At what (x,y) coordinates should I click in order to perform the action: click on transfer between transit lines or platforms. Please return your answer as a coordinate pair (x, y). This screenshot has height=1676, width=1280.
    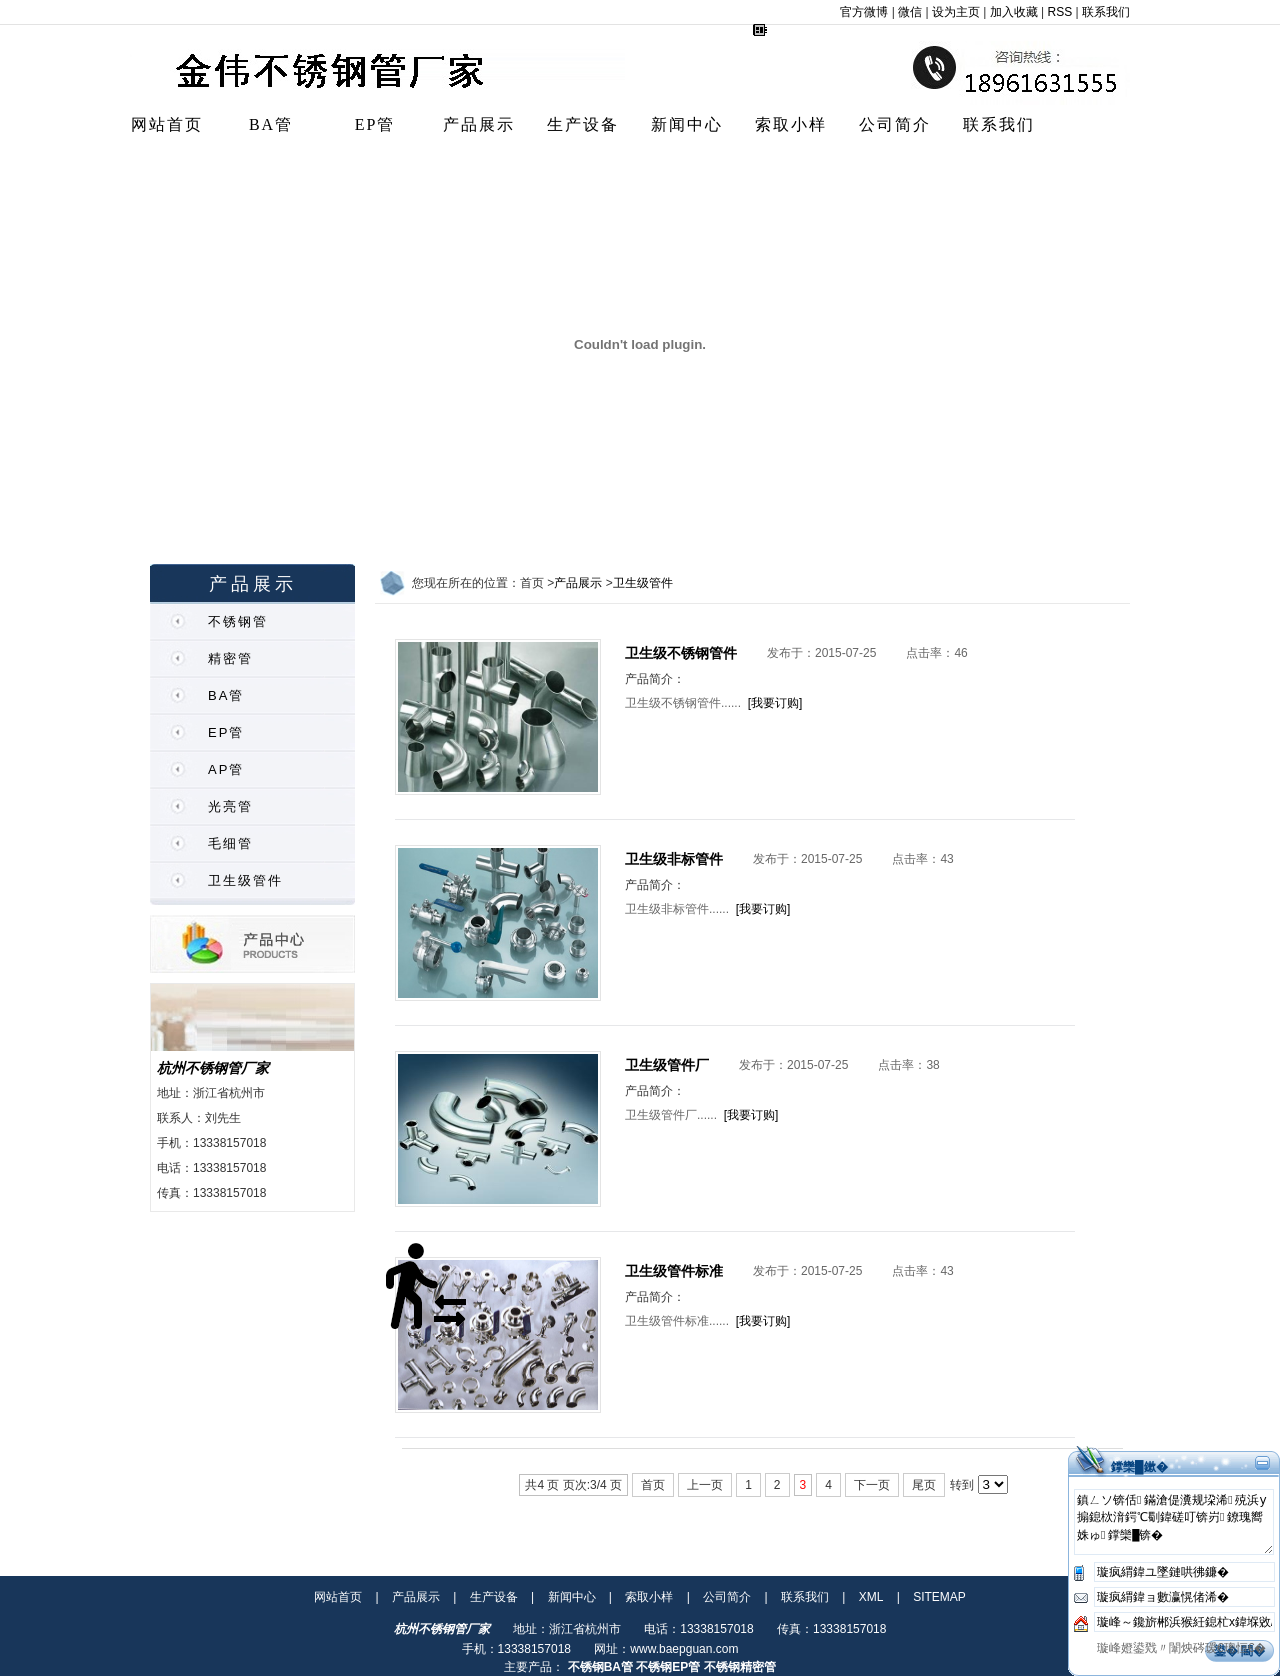
    Looking at the image, I should click on (426, 1285).